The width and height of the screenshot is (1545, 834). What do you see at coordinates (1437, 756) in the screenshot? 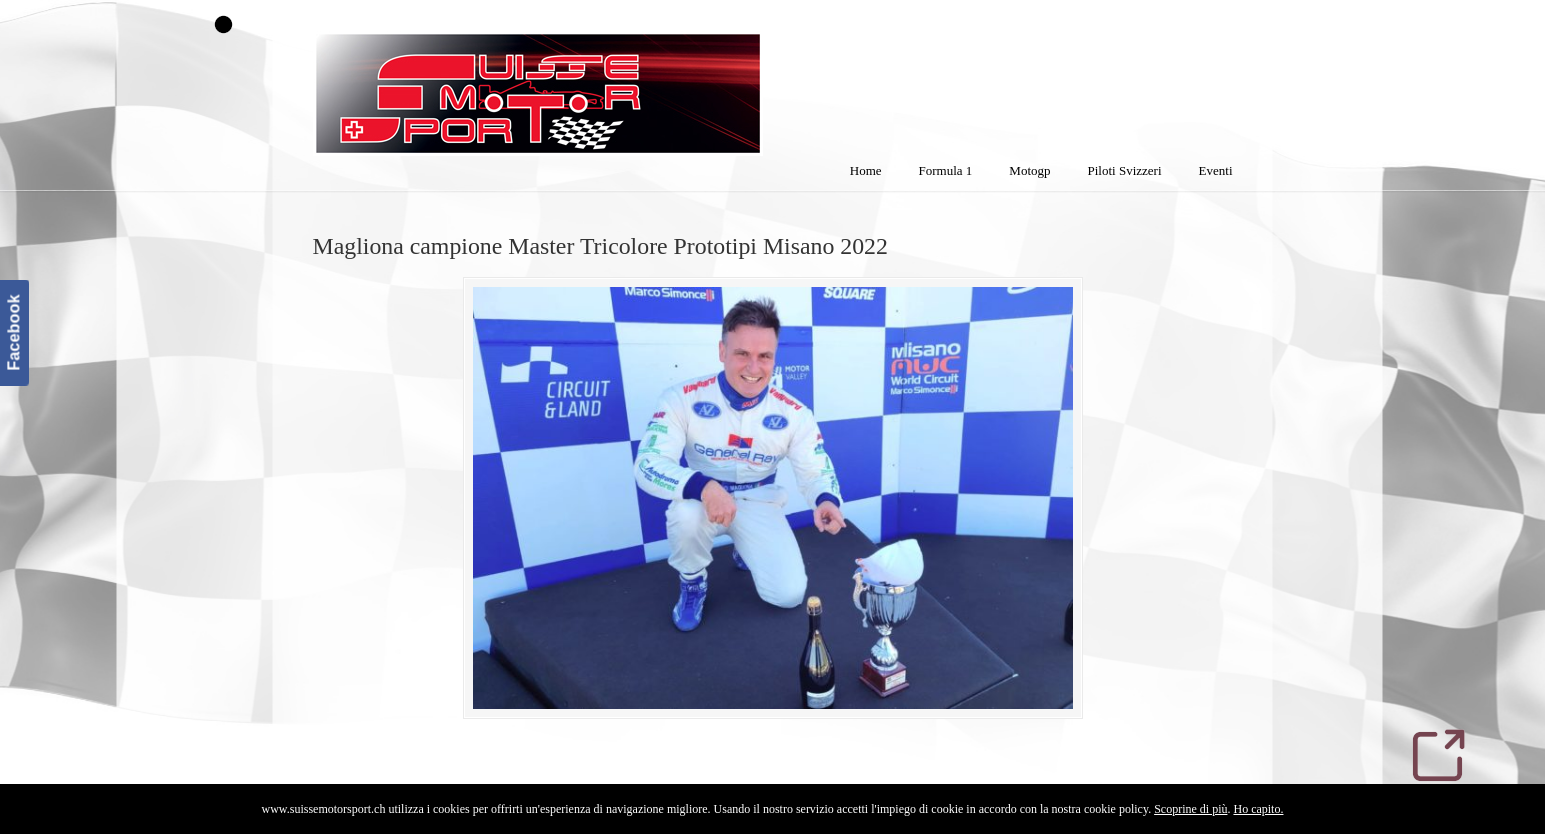
I see `open in a new window` at bounding box center [1437, 756].